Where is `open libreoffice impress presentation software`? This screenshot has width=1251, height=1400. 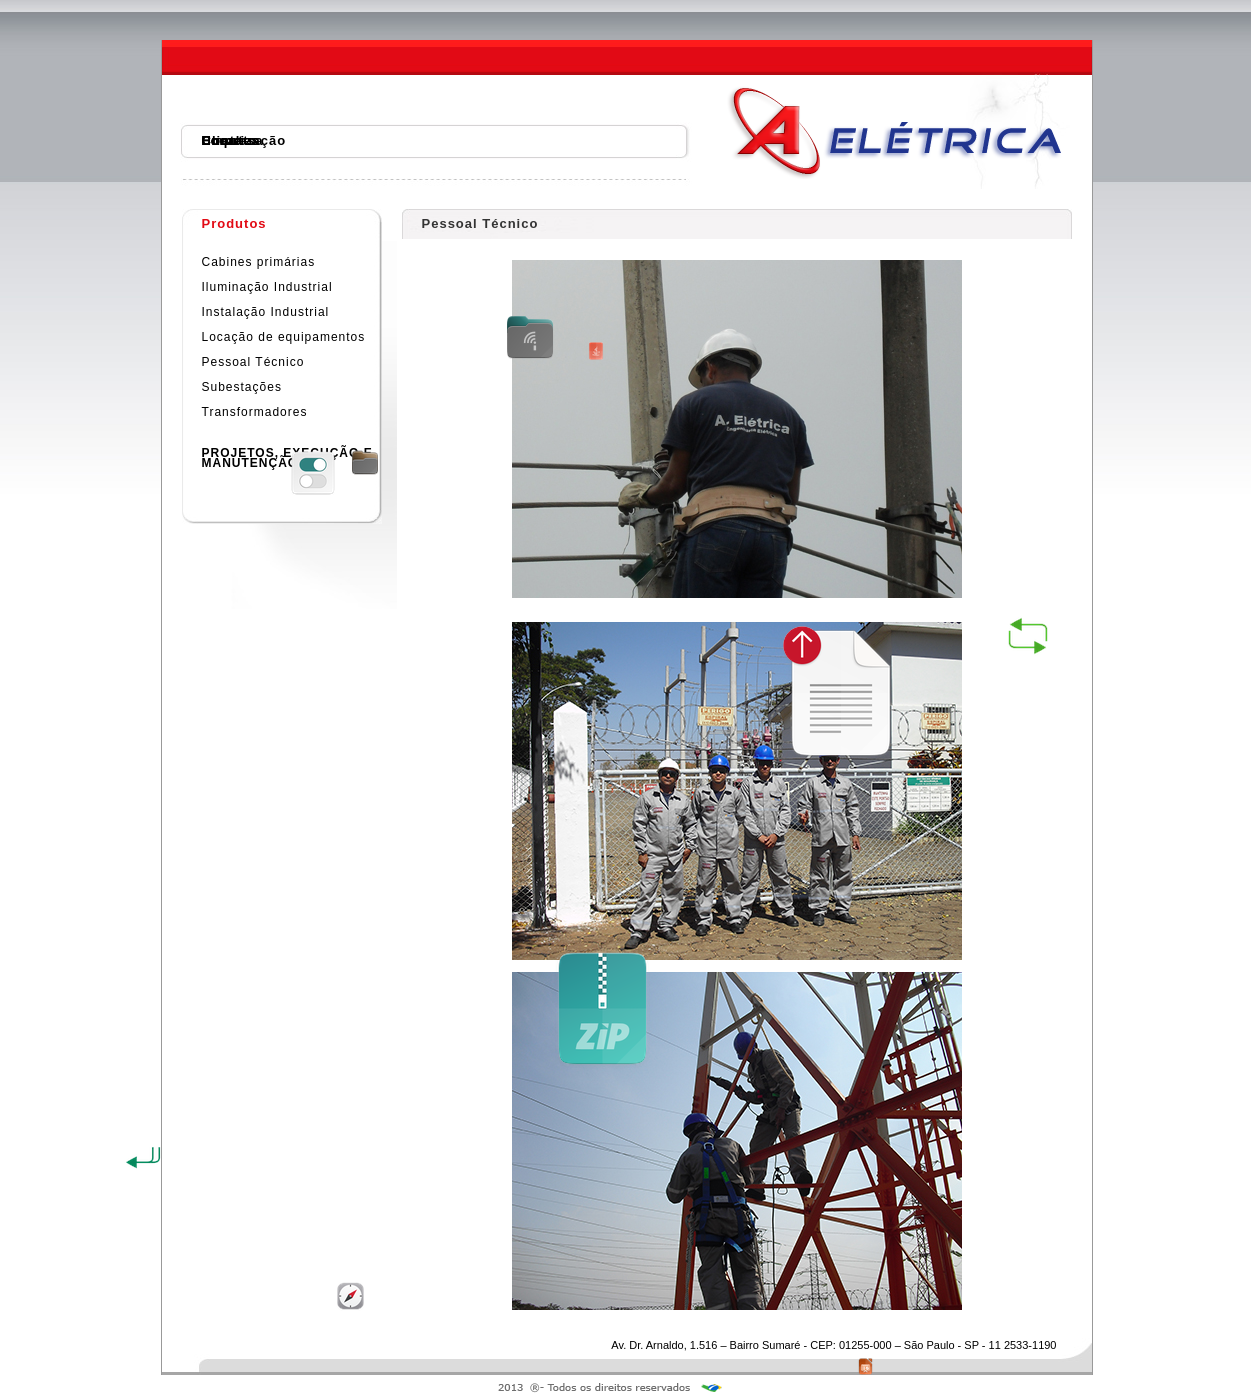 open libreoffice impress presentation software is located at coordinates (865, 1366).